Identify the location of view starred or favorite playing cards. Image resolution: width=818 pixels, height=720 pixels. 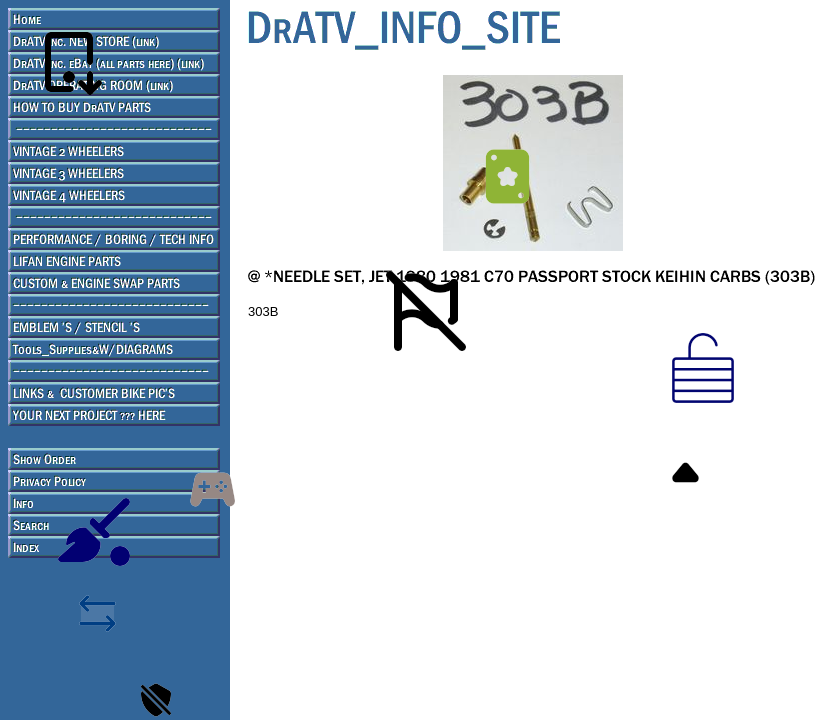
(507, 176).